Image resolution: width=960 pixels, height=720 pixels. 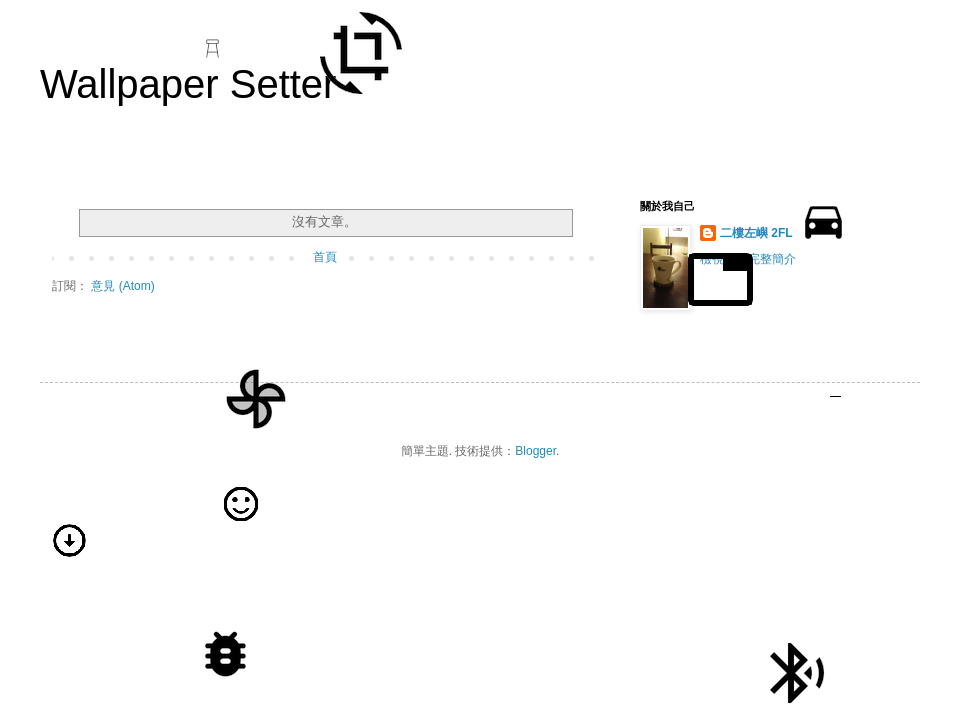 I want to click on report a bug or issue, so click(x=225, y=653).